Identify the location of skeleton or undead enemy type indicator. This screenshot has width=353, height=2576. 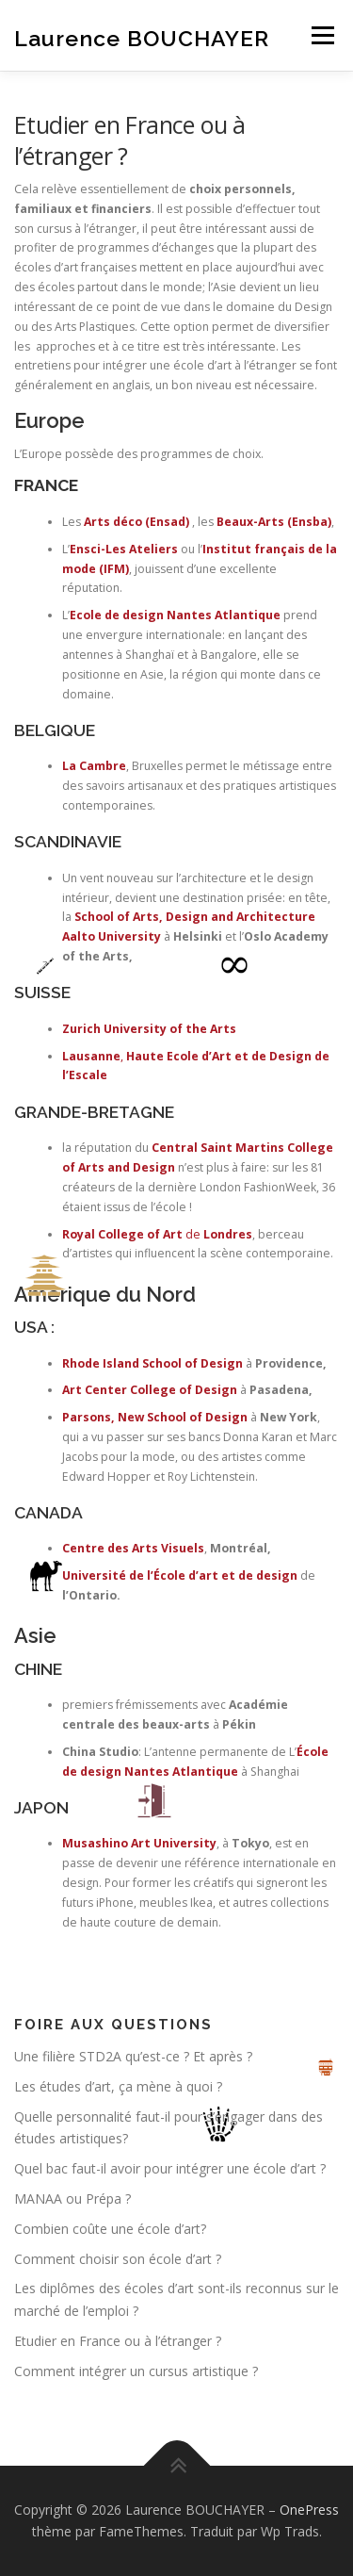
(218, 2124).